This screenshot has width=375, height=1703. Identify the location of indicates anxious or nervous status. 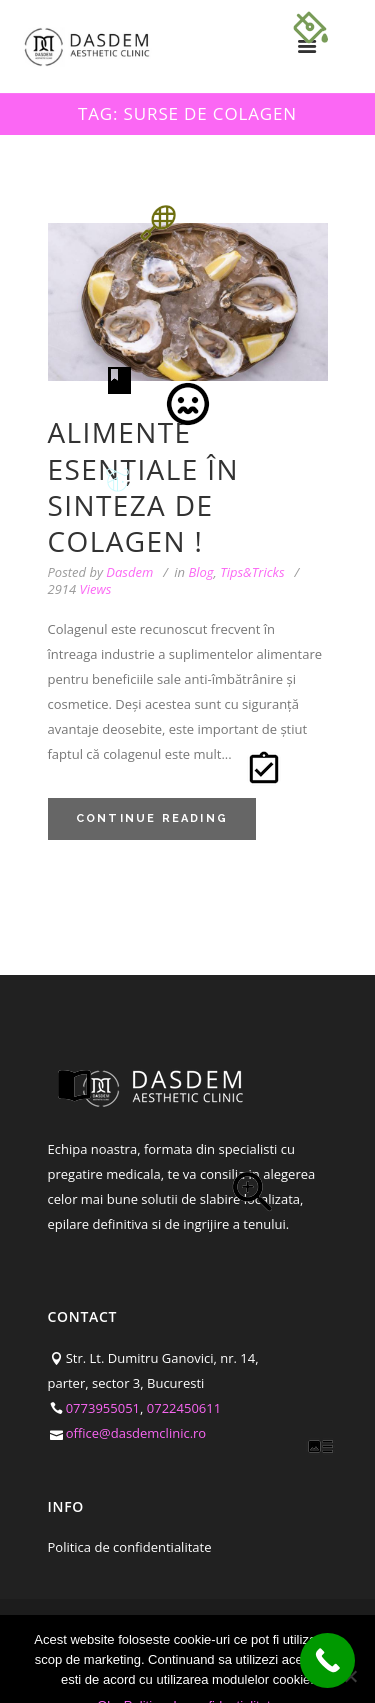
(188, 404).